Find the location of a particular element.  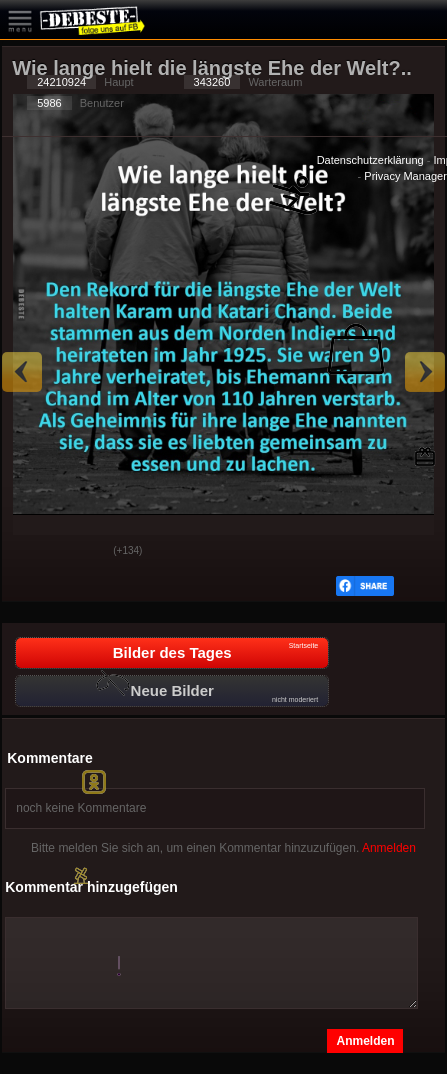

redeem a gift card or voucher is located at coordinates (425, 457).